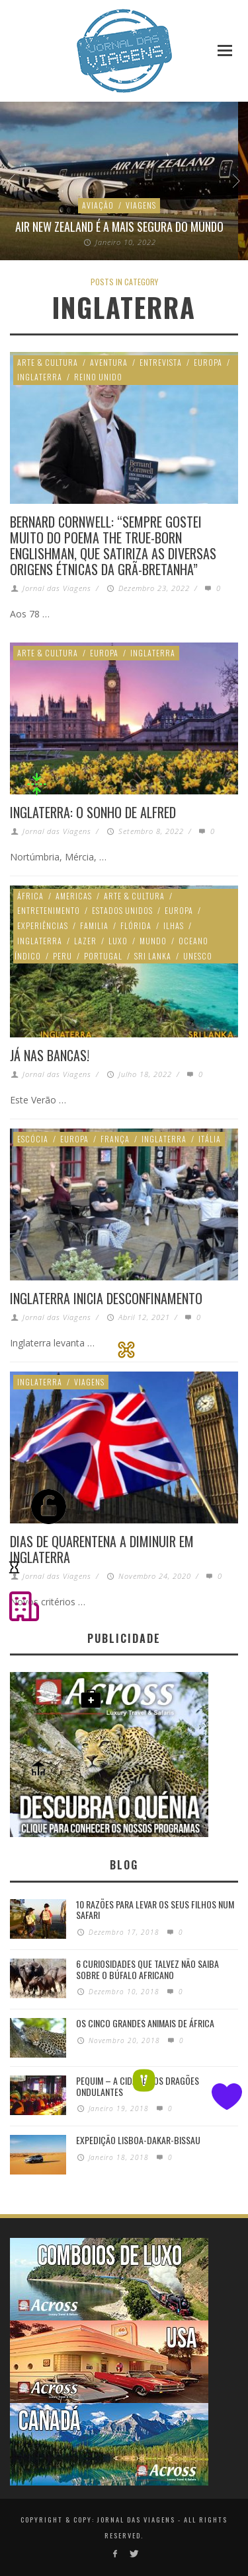 The width and height of the screenshot is (248, 2576). I want to click on add to favorites, so click(227, 2097).